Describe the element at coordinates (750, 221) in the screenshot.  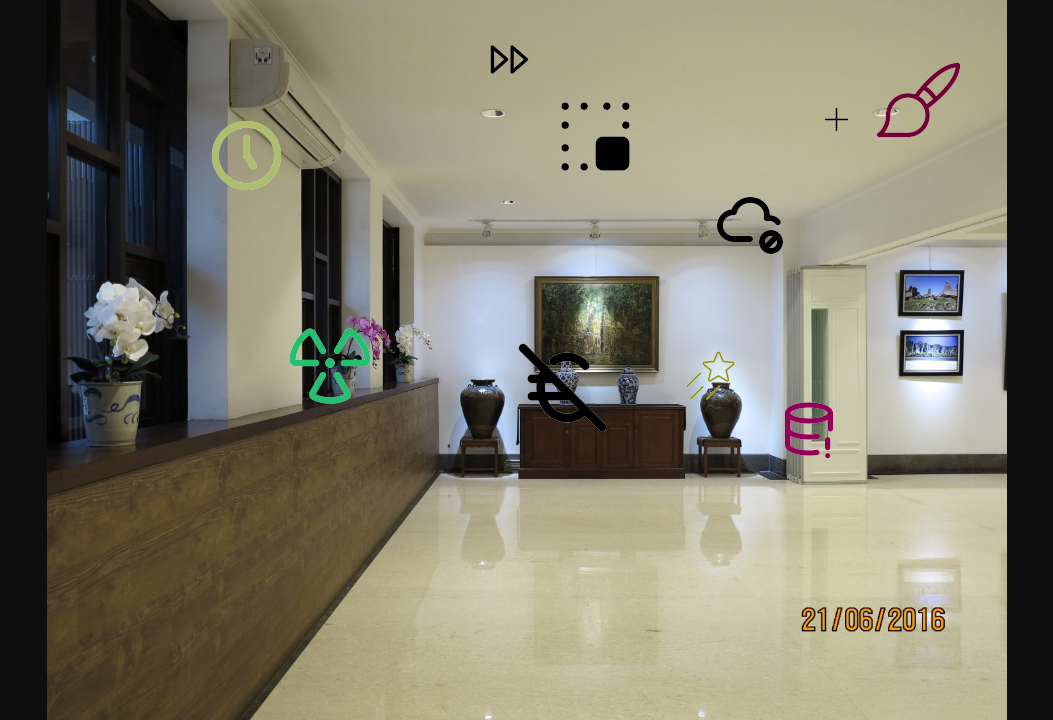
I see `cancel cloud upload or sync` at that location.